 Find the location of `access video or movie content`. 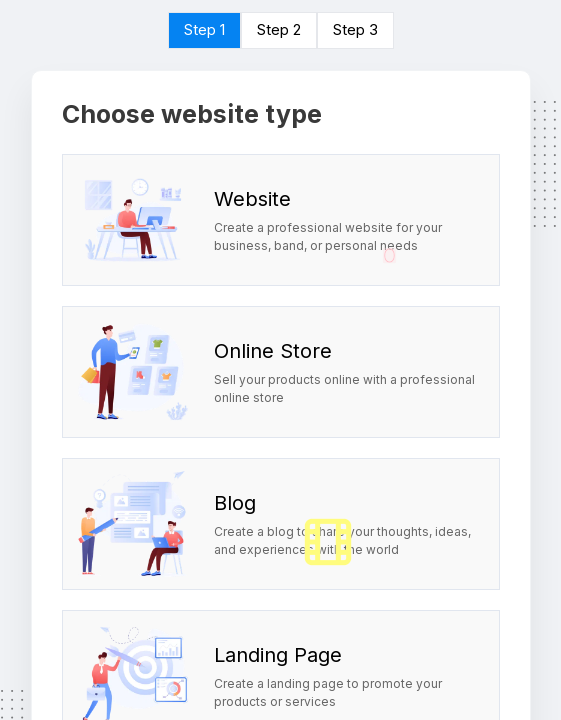

access video or movie content is located at coordinates (328, 542).